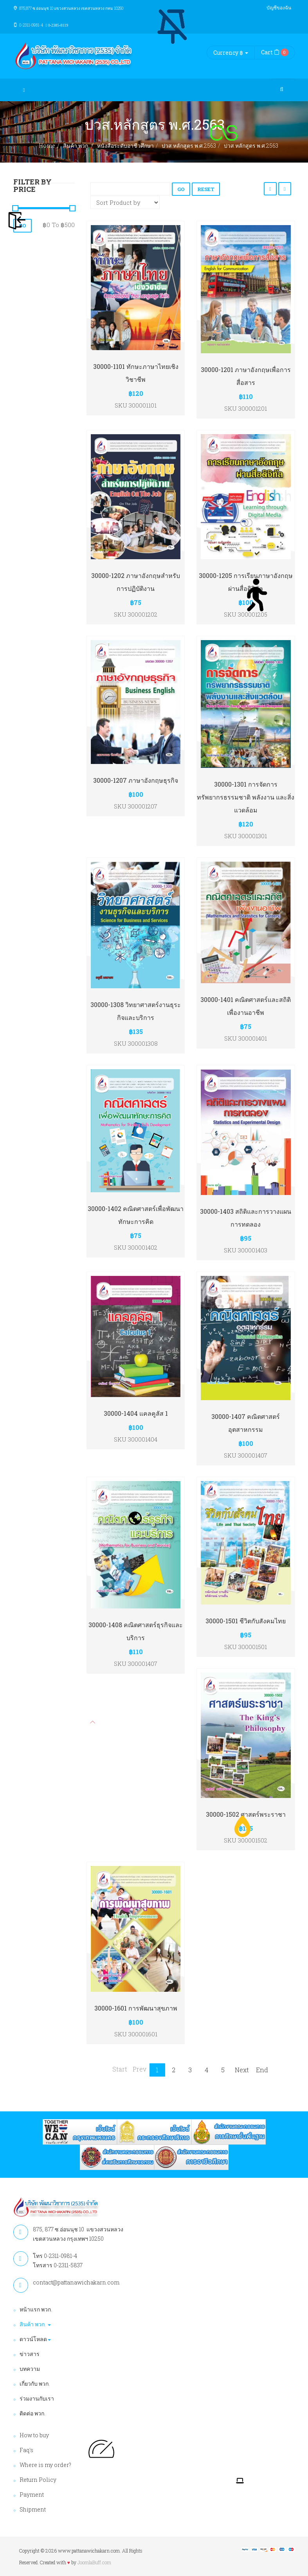  I want to click on unpin an item from your saved collection, so click(173, 25).